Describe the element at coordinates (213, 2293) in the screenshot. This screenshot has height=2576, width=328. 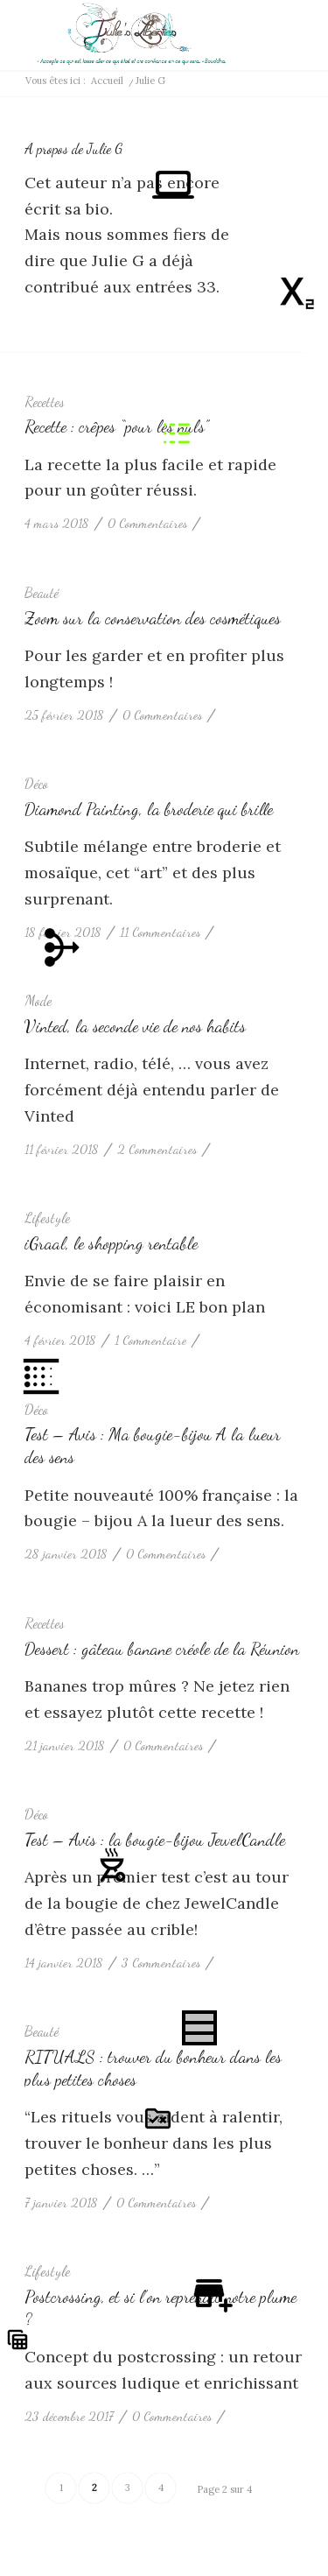
I see `add a new business location` at that location.